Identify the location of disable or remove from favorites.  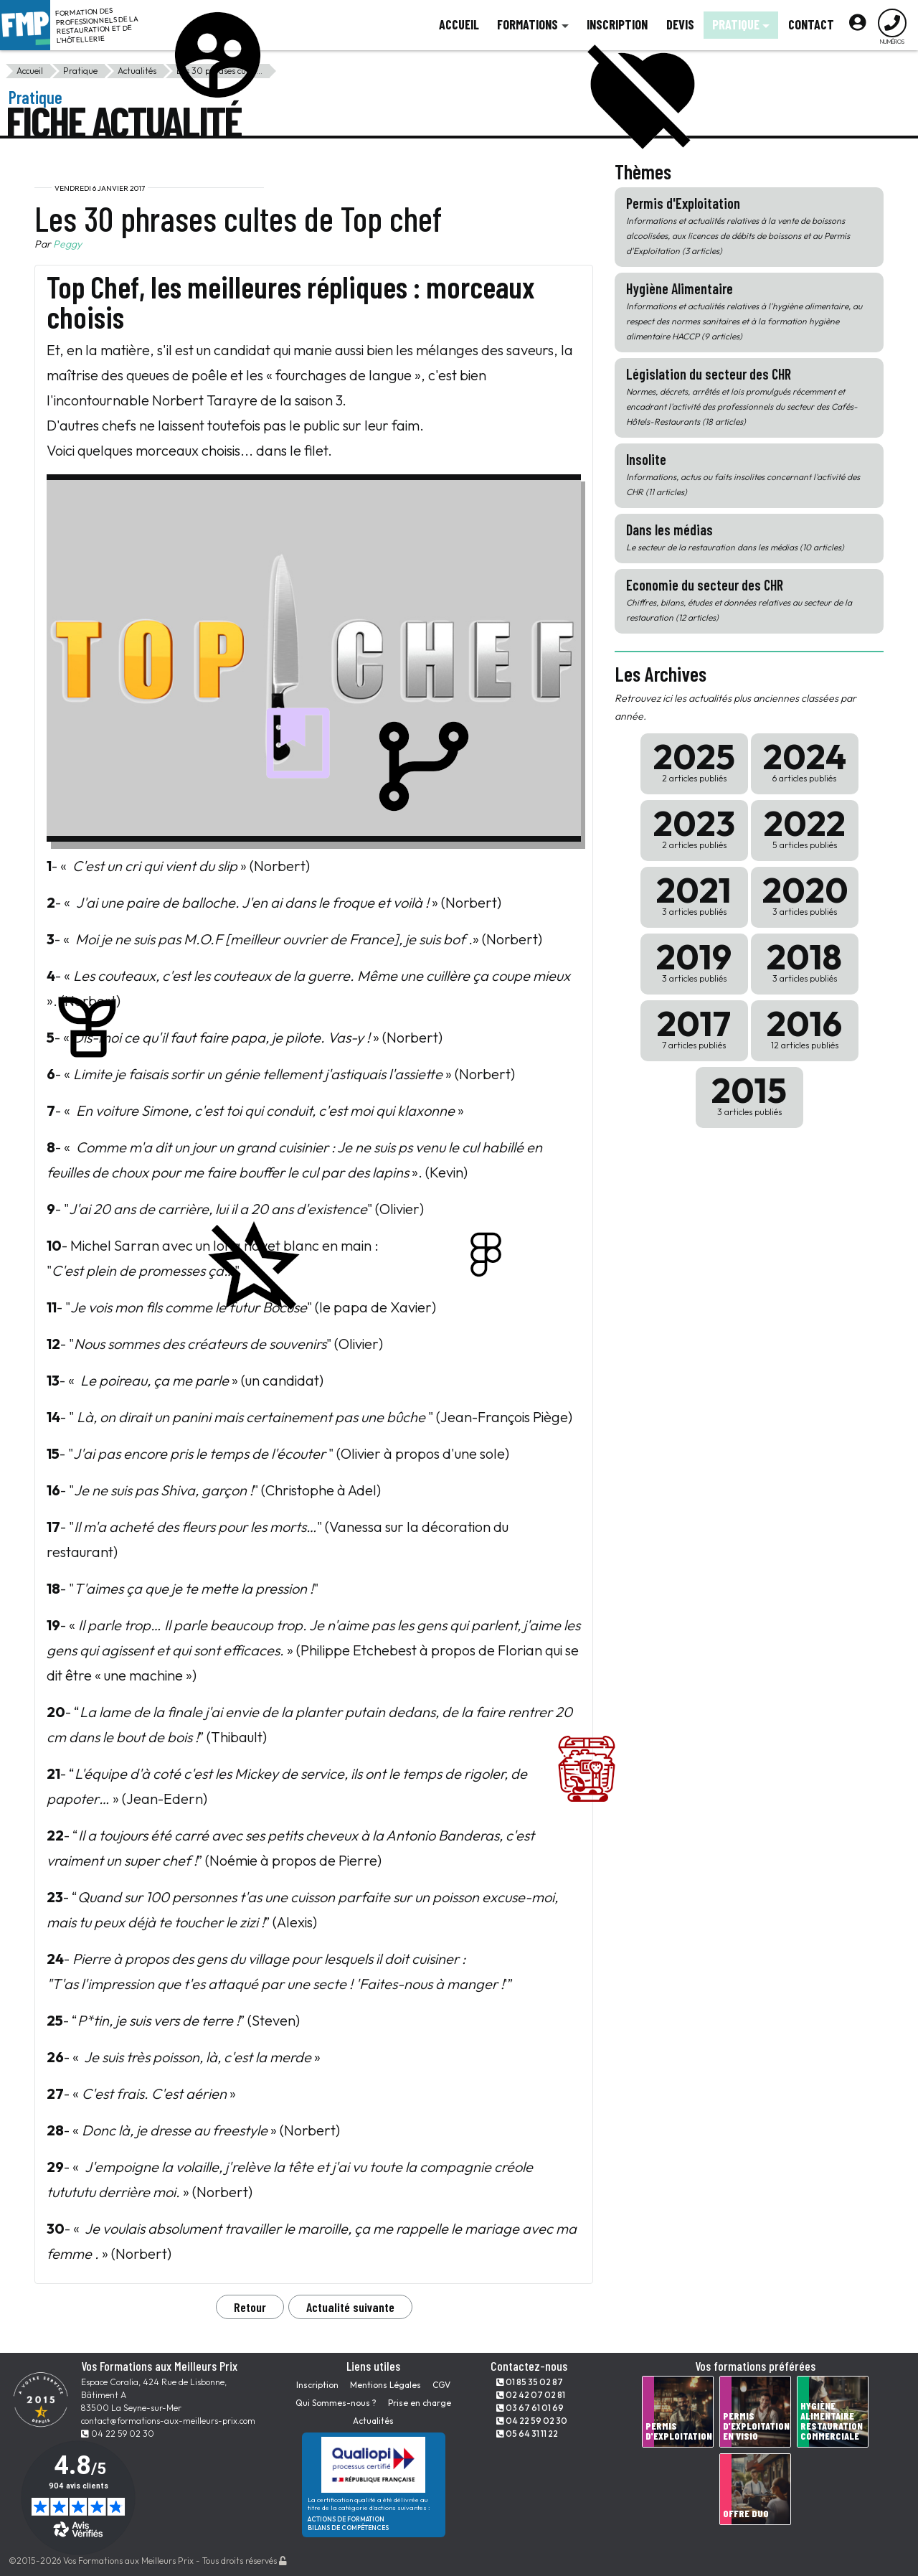
(254, 1267).